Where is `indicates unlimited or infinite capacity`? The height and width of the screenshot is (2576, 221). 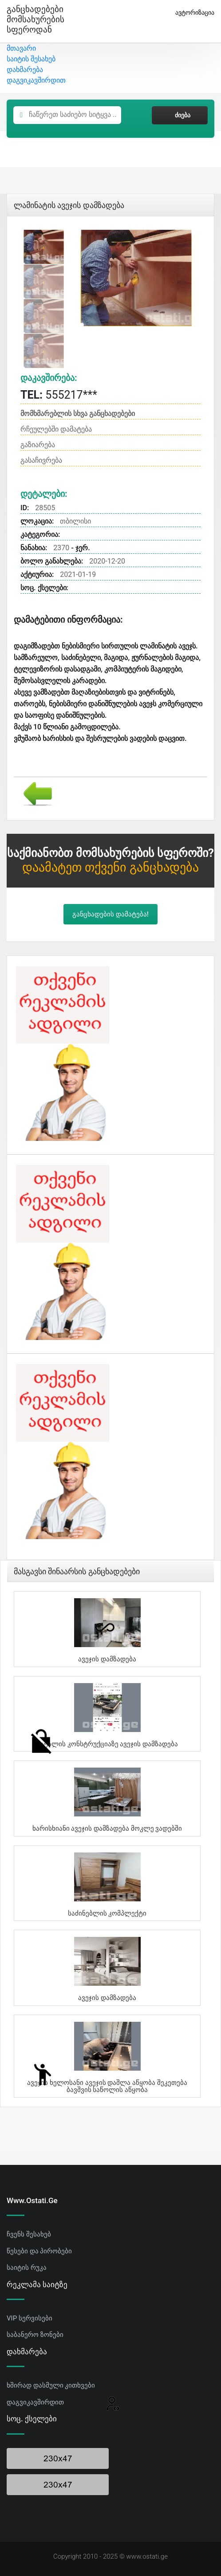
indicates unlimited or infinite capacity is located at coordinates (105, 1627).